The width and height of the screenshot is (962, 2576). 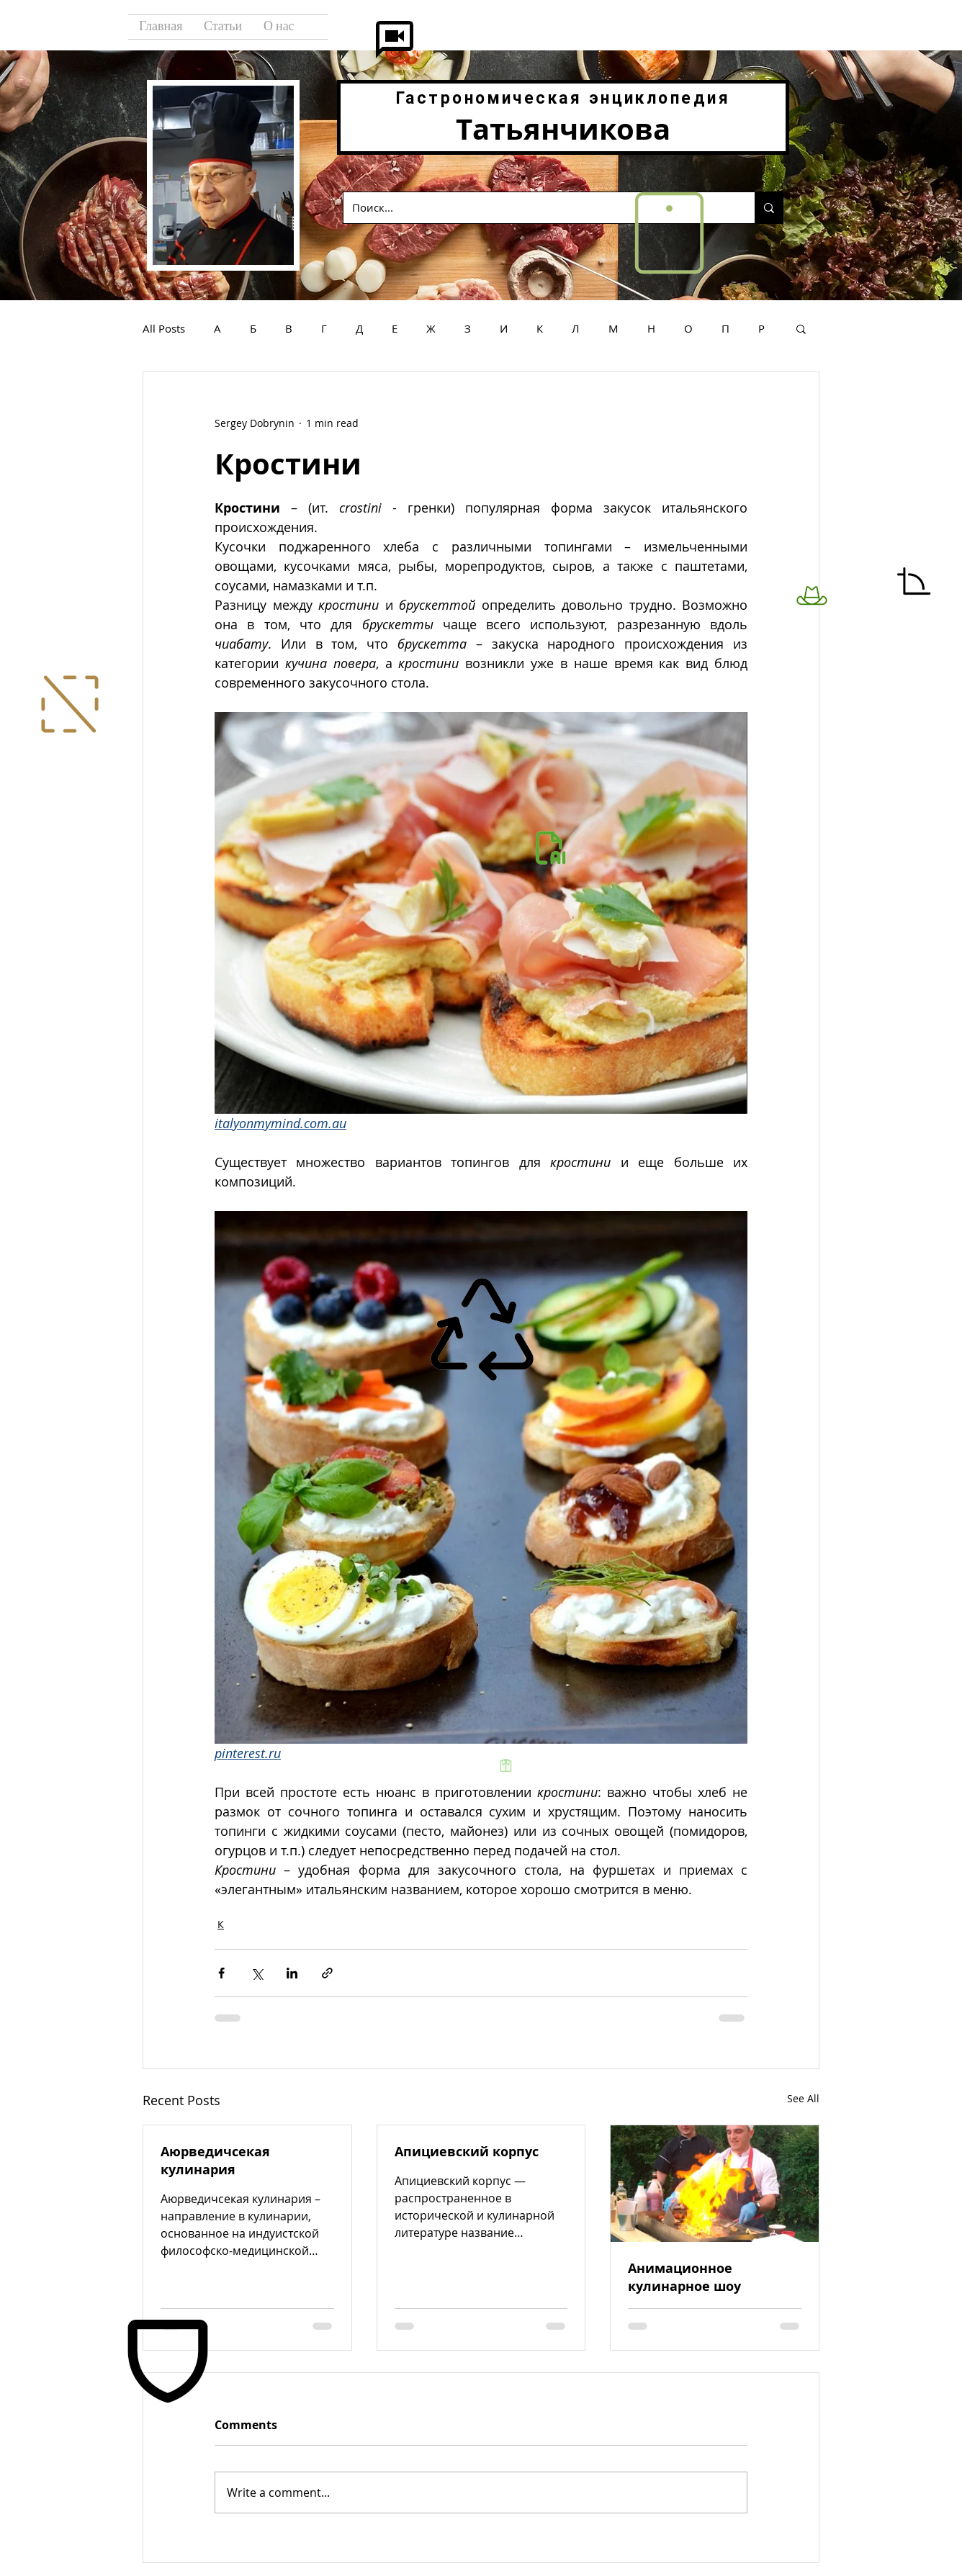 What do you see at coordinates (812, 596) in the screenshot?
I see `select western or country theme` at bounding box center [812, 596].